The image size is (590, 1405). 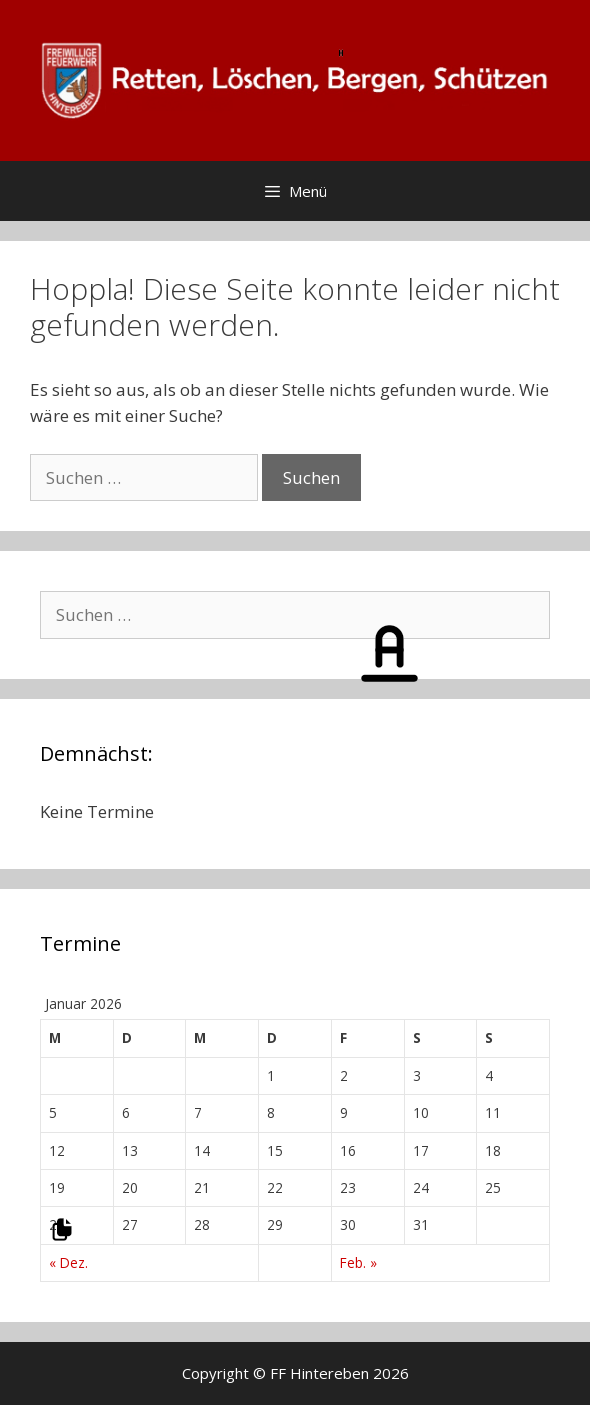 I want to click on indicates H or HSPA mobile network connection, so click(x=341, y=53).